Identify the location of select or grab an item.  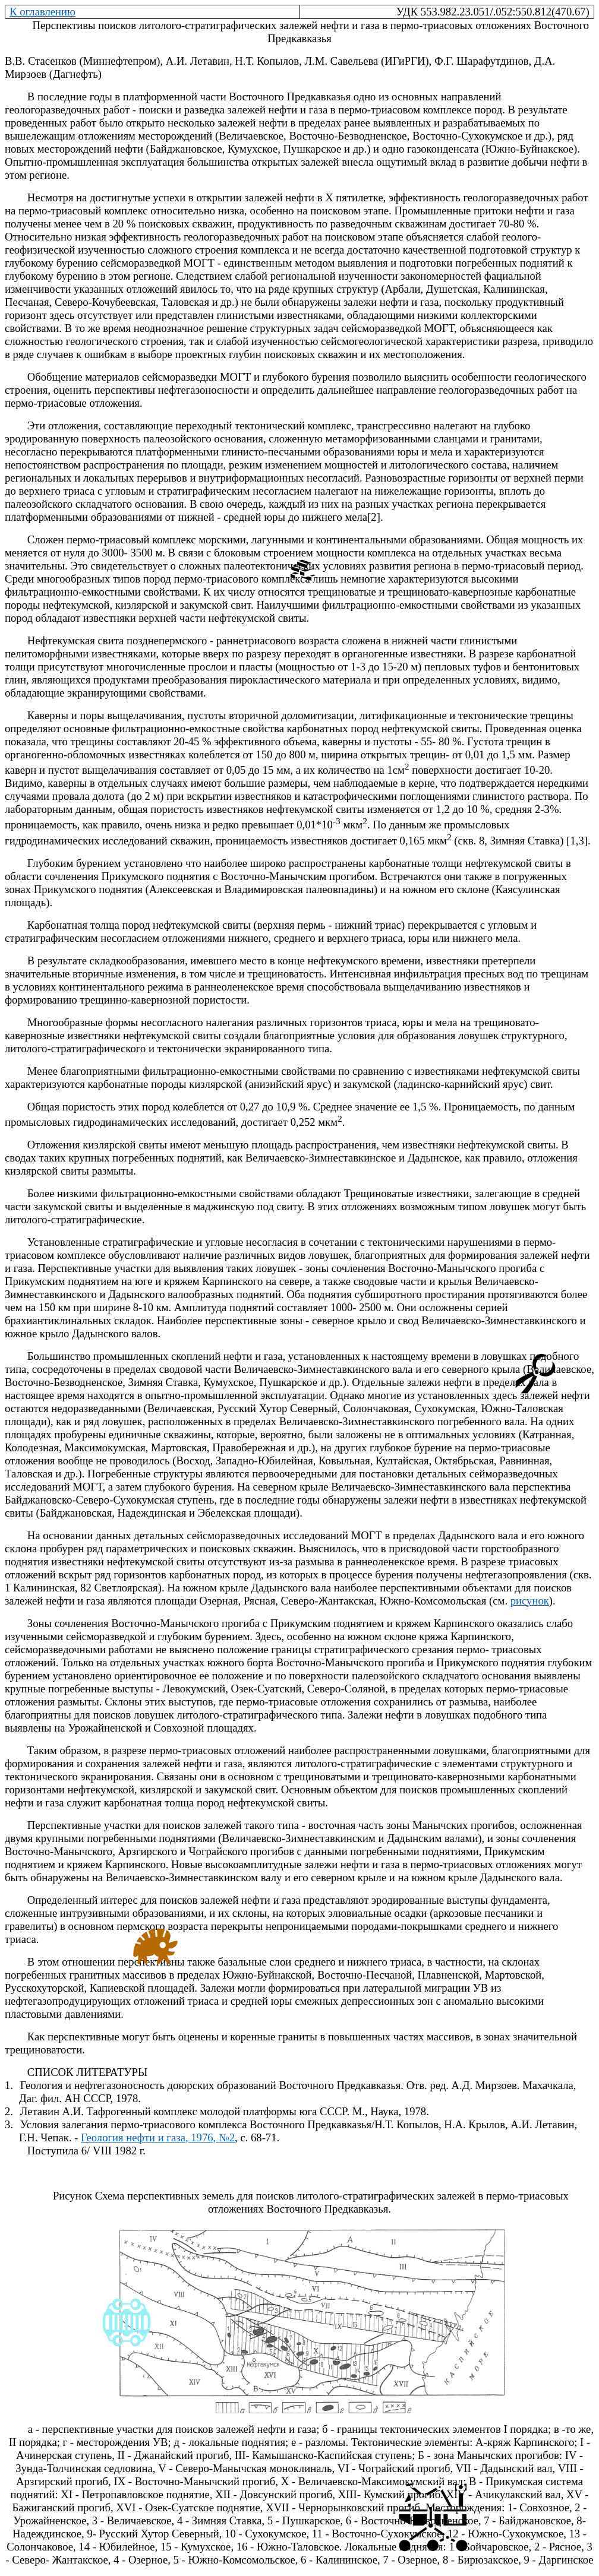
(535, 1374).